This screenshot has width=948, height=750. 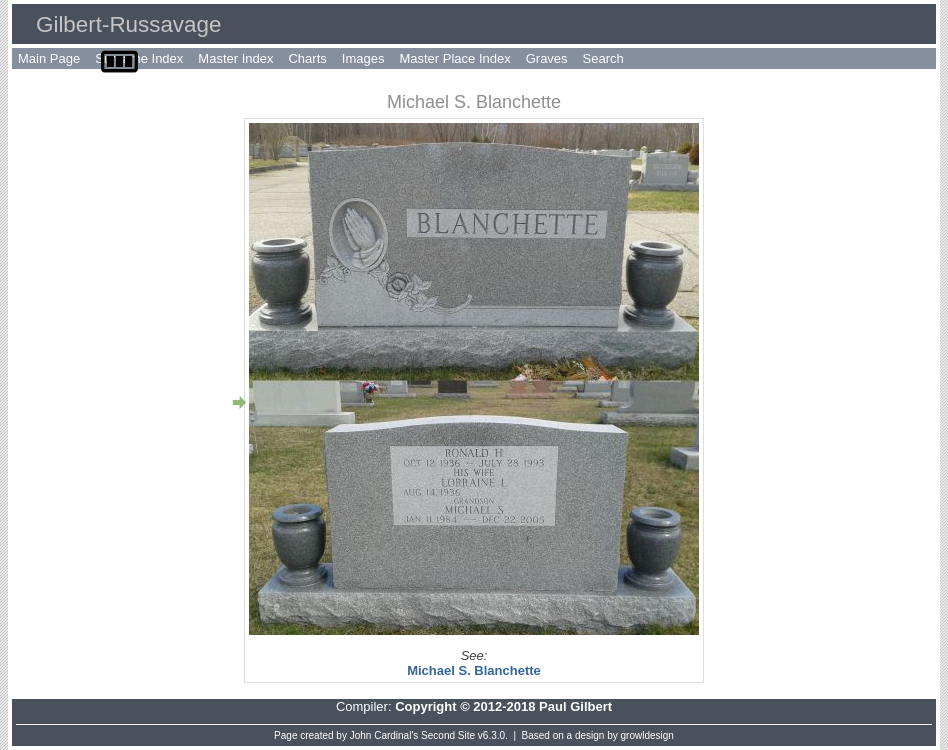 What do you see at coordinates (119, 61) in the screenshot?
I see `indicates full battery charge` at bounding box center [119, 61].